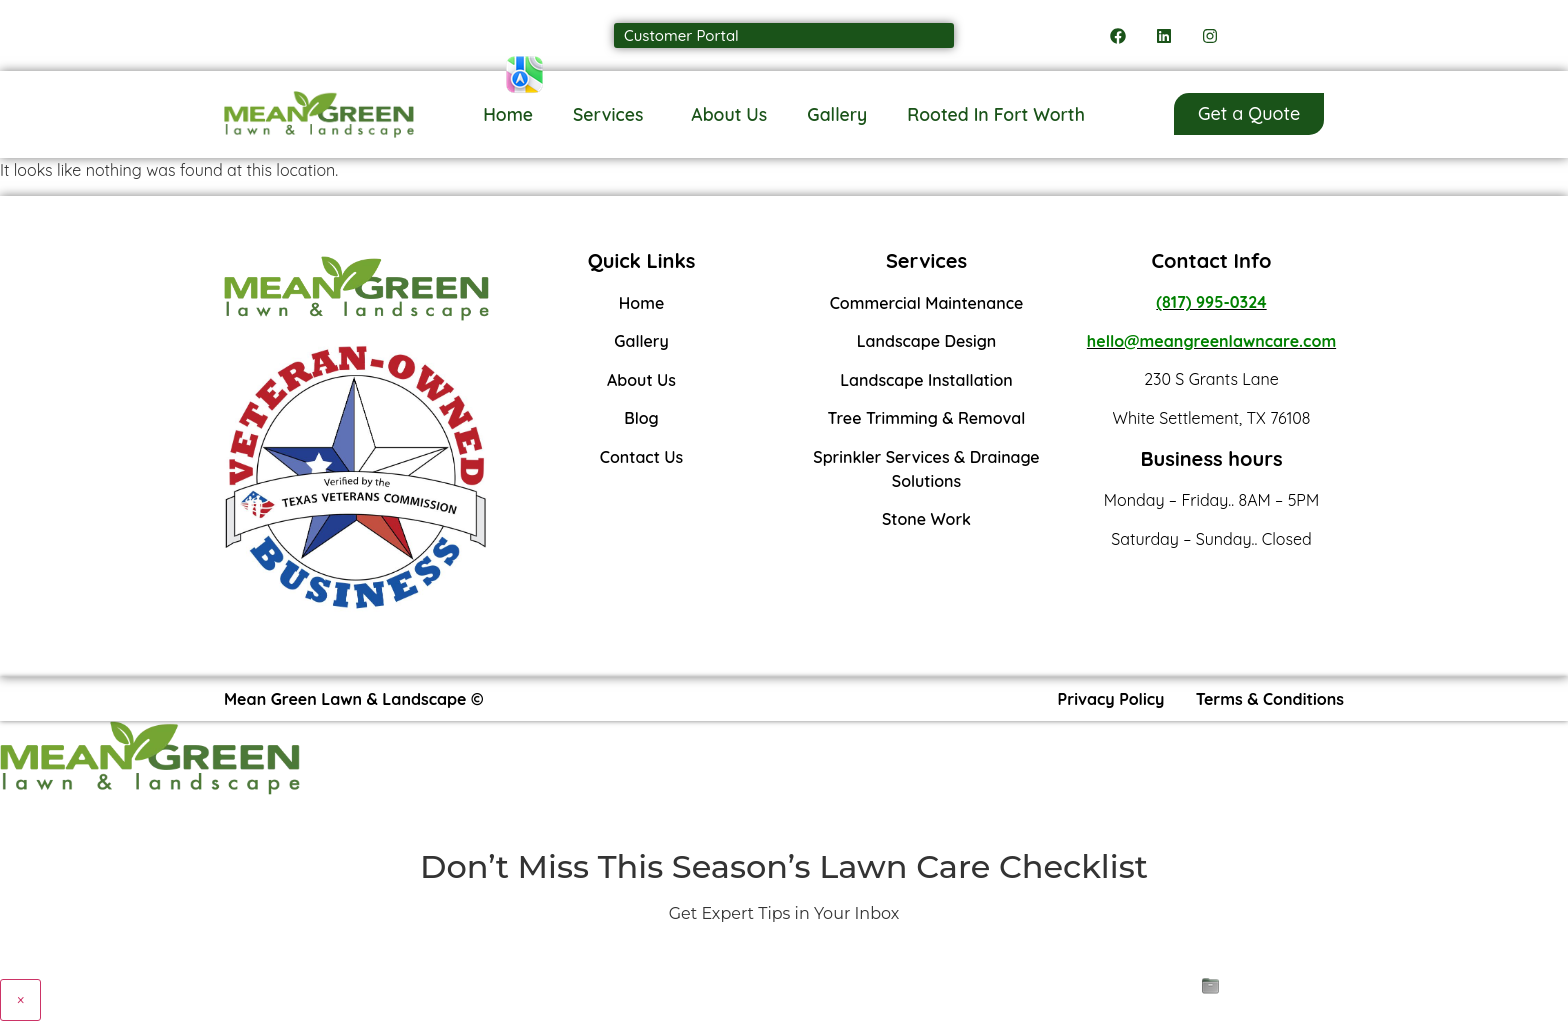  Describe the element at coordinates (524, 74) in the screenshot. I see `open Apple Maps application` at that location.